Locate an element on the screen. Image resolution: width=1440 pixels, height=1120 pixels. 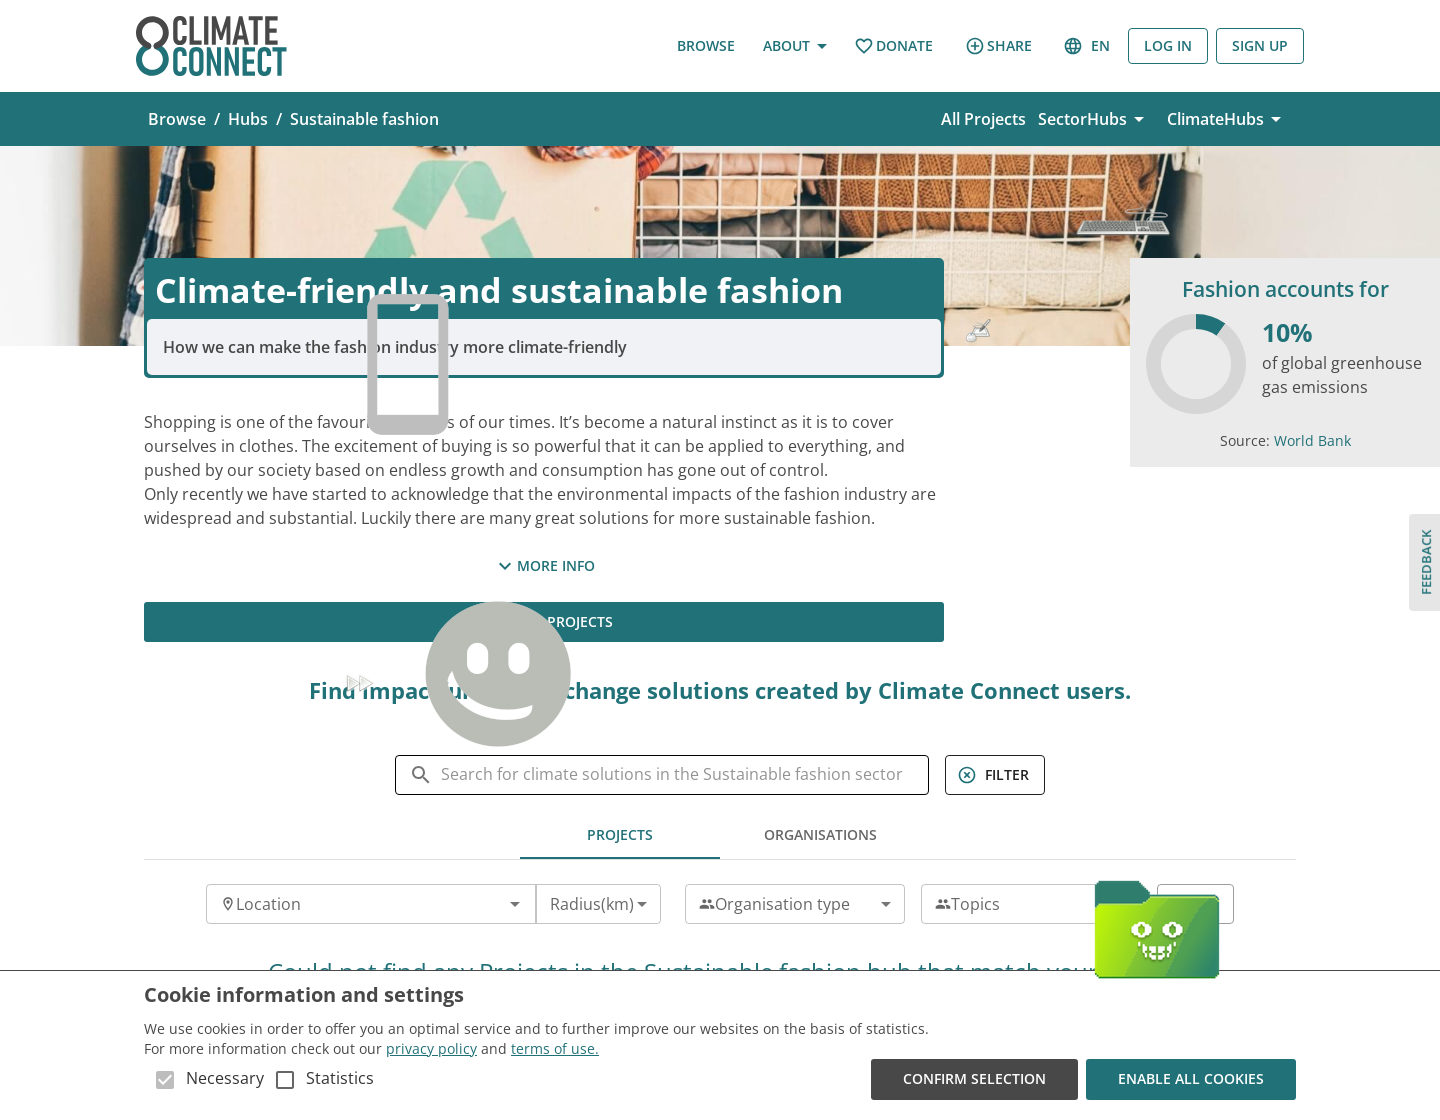
skip to next track is located at coordinates (359, 683).